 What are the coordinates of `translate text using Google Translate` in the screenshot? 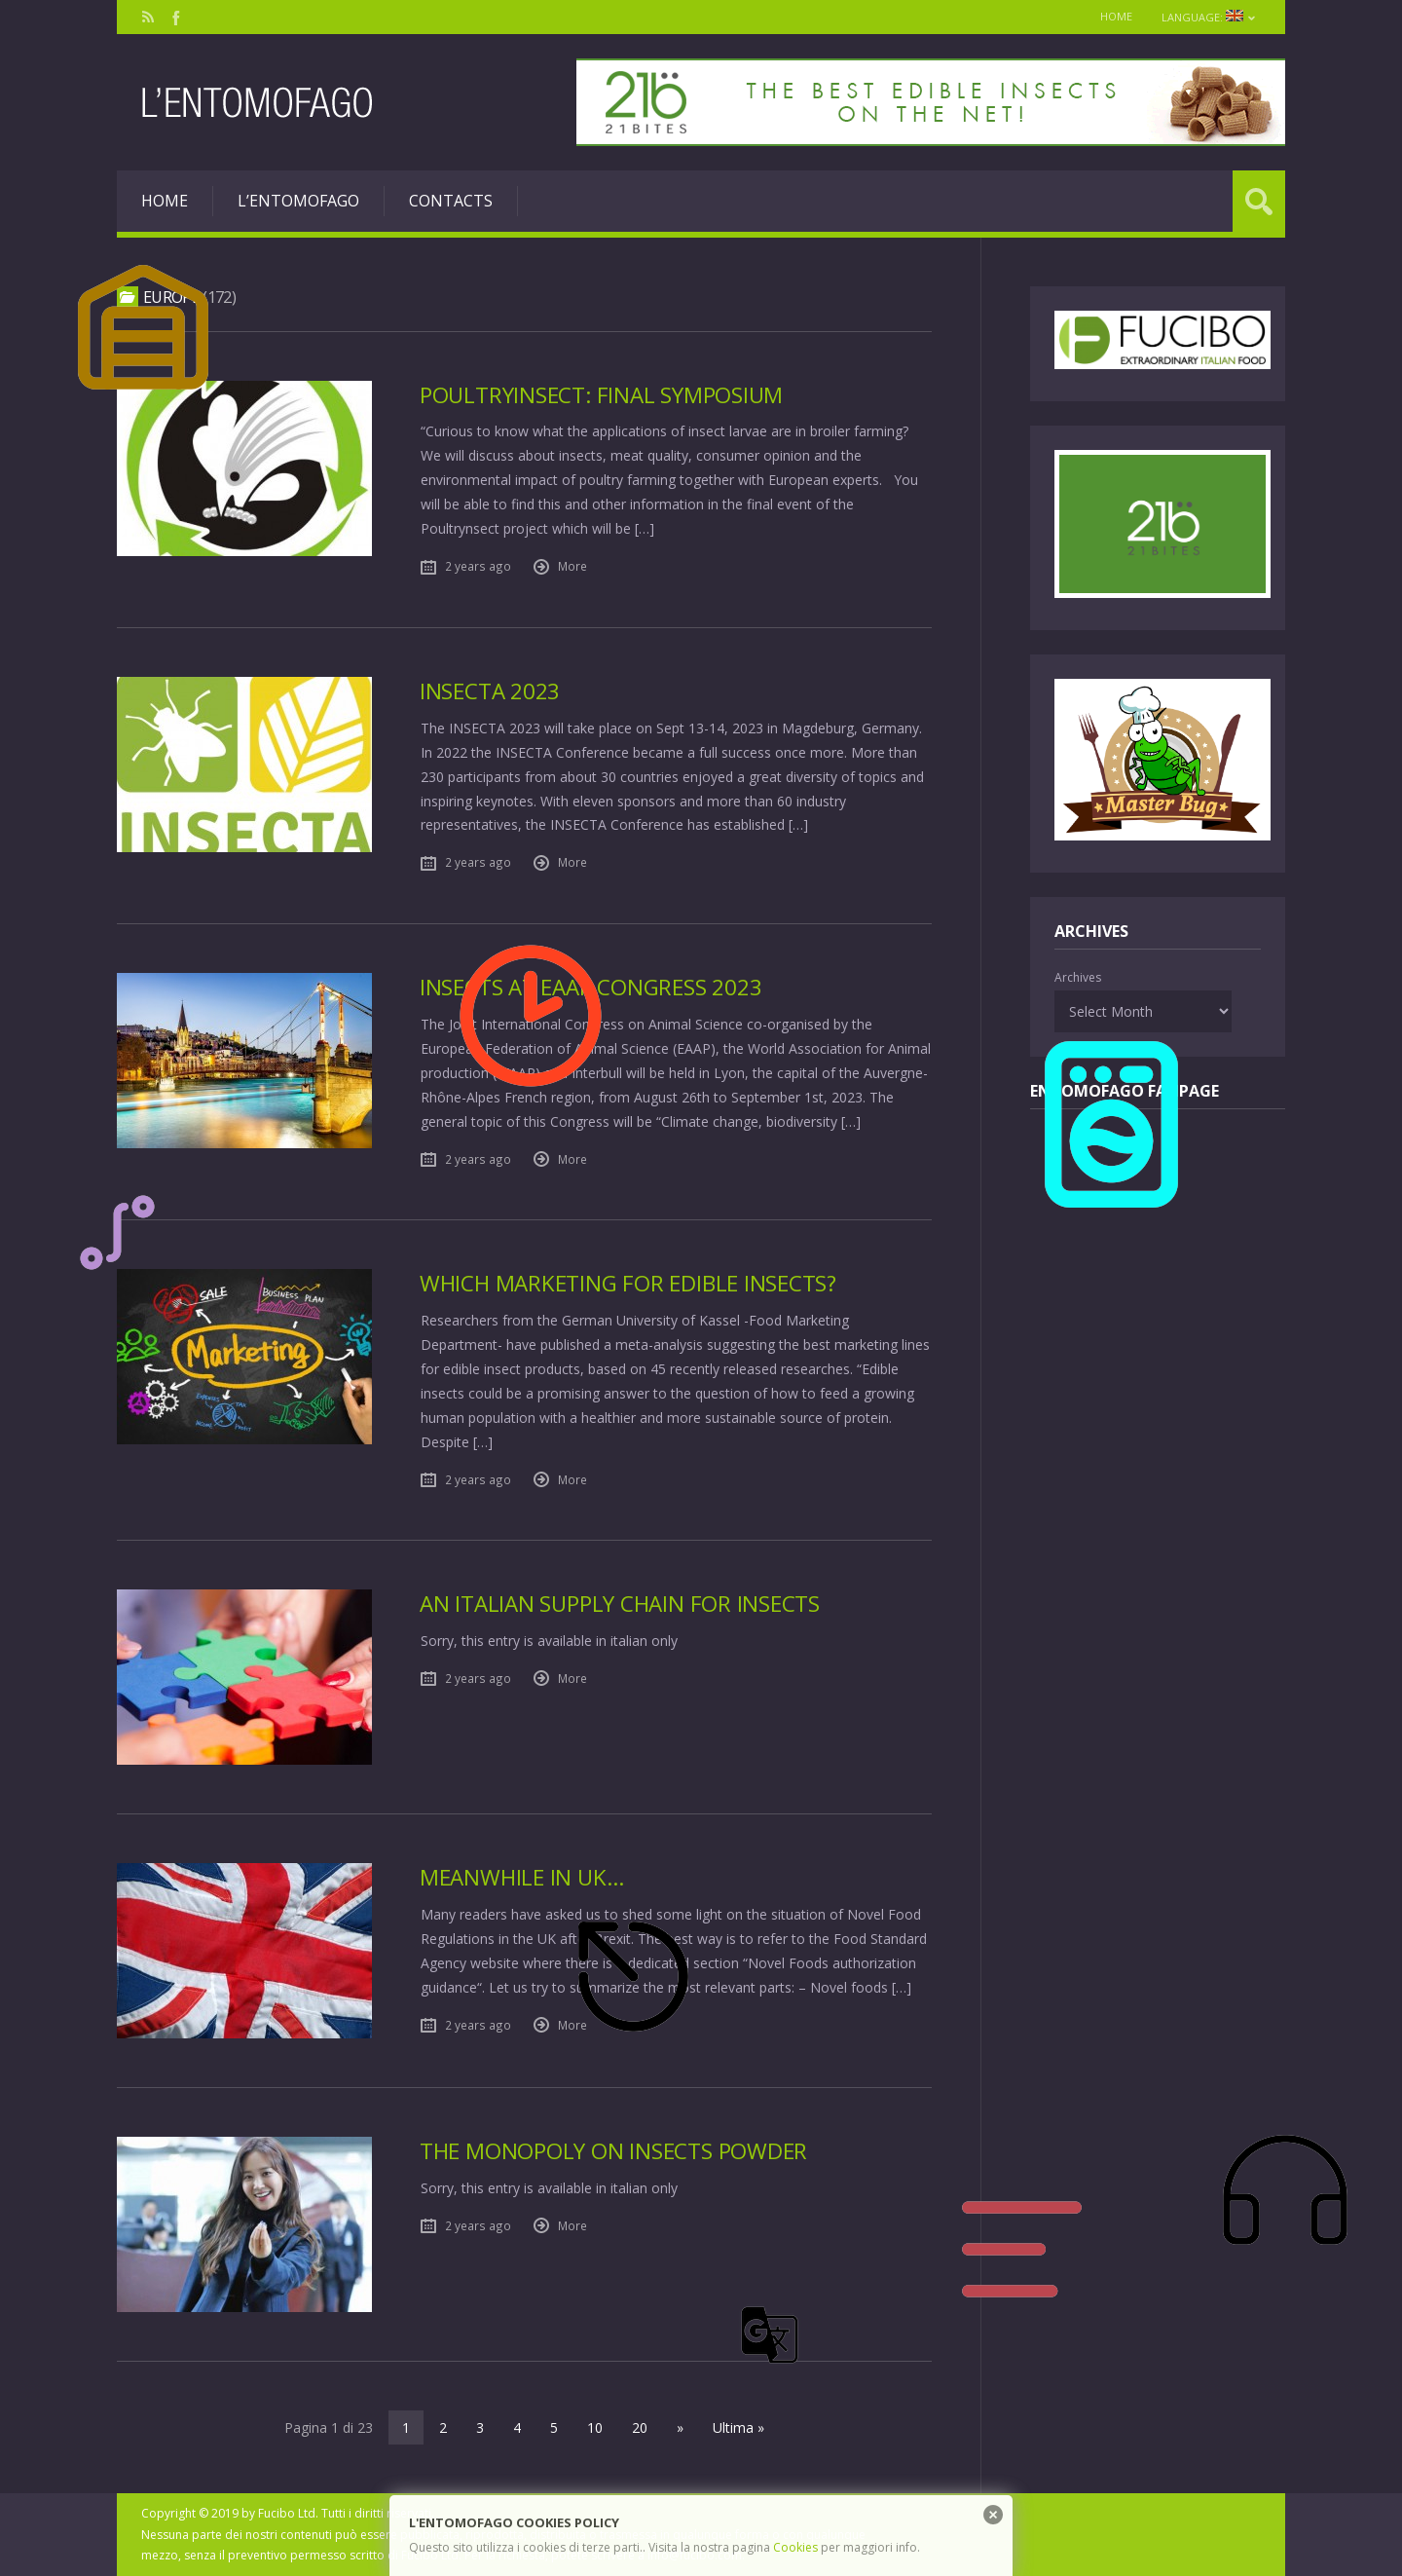 It's located at (769, 2334).